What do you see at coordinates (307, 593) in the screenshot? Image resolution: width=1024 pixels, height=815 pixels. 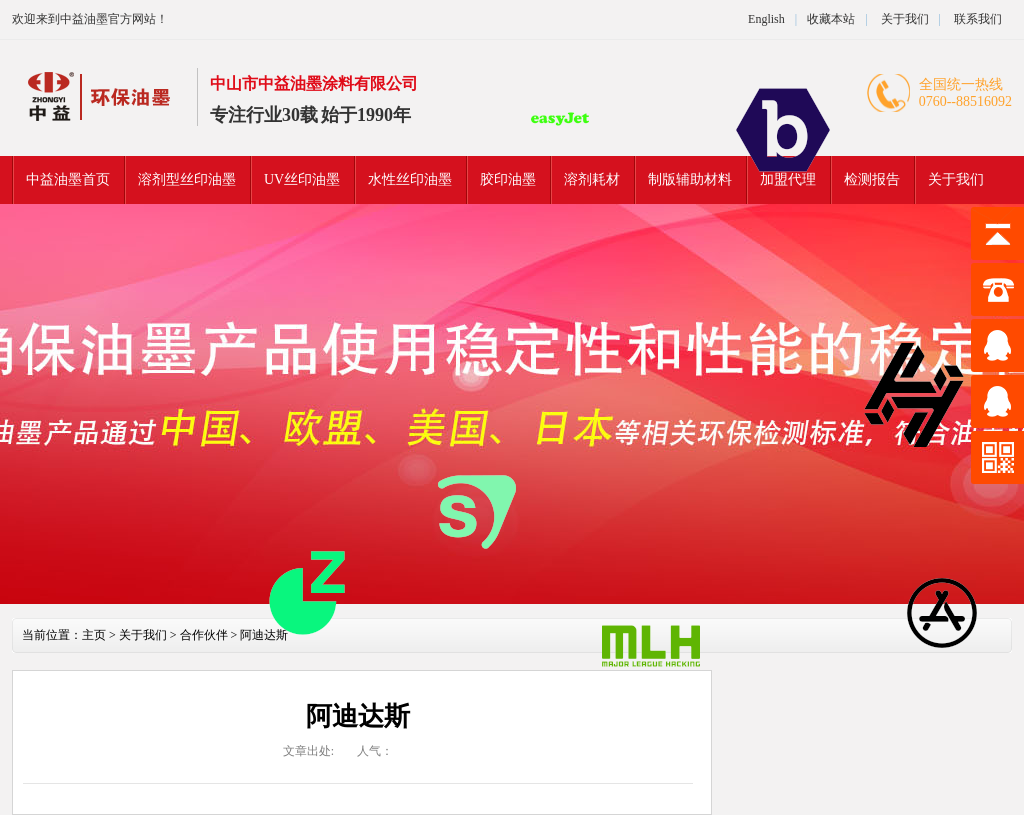 I see `indicates rest or sleep mode` at bounding box center [307, 593].